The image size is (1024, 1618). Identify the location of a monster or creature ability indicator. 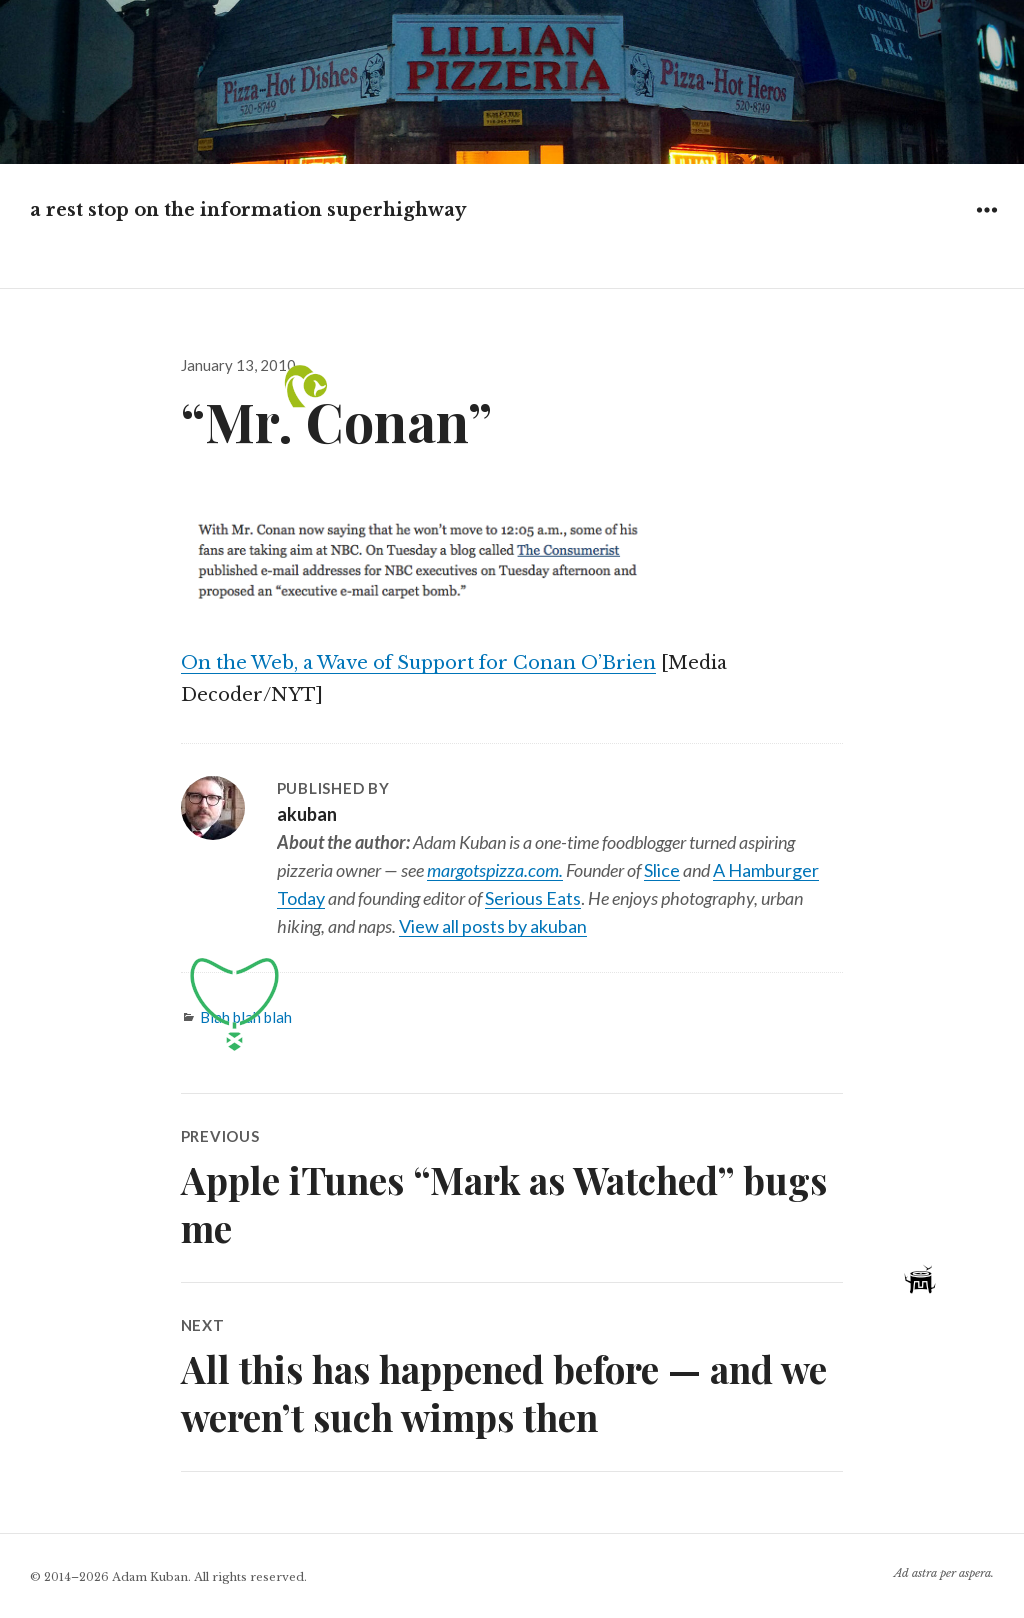
(306, 386).